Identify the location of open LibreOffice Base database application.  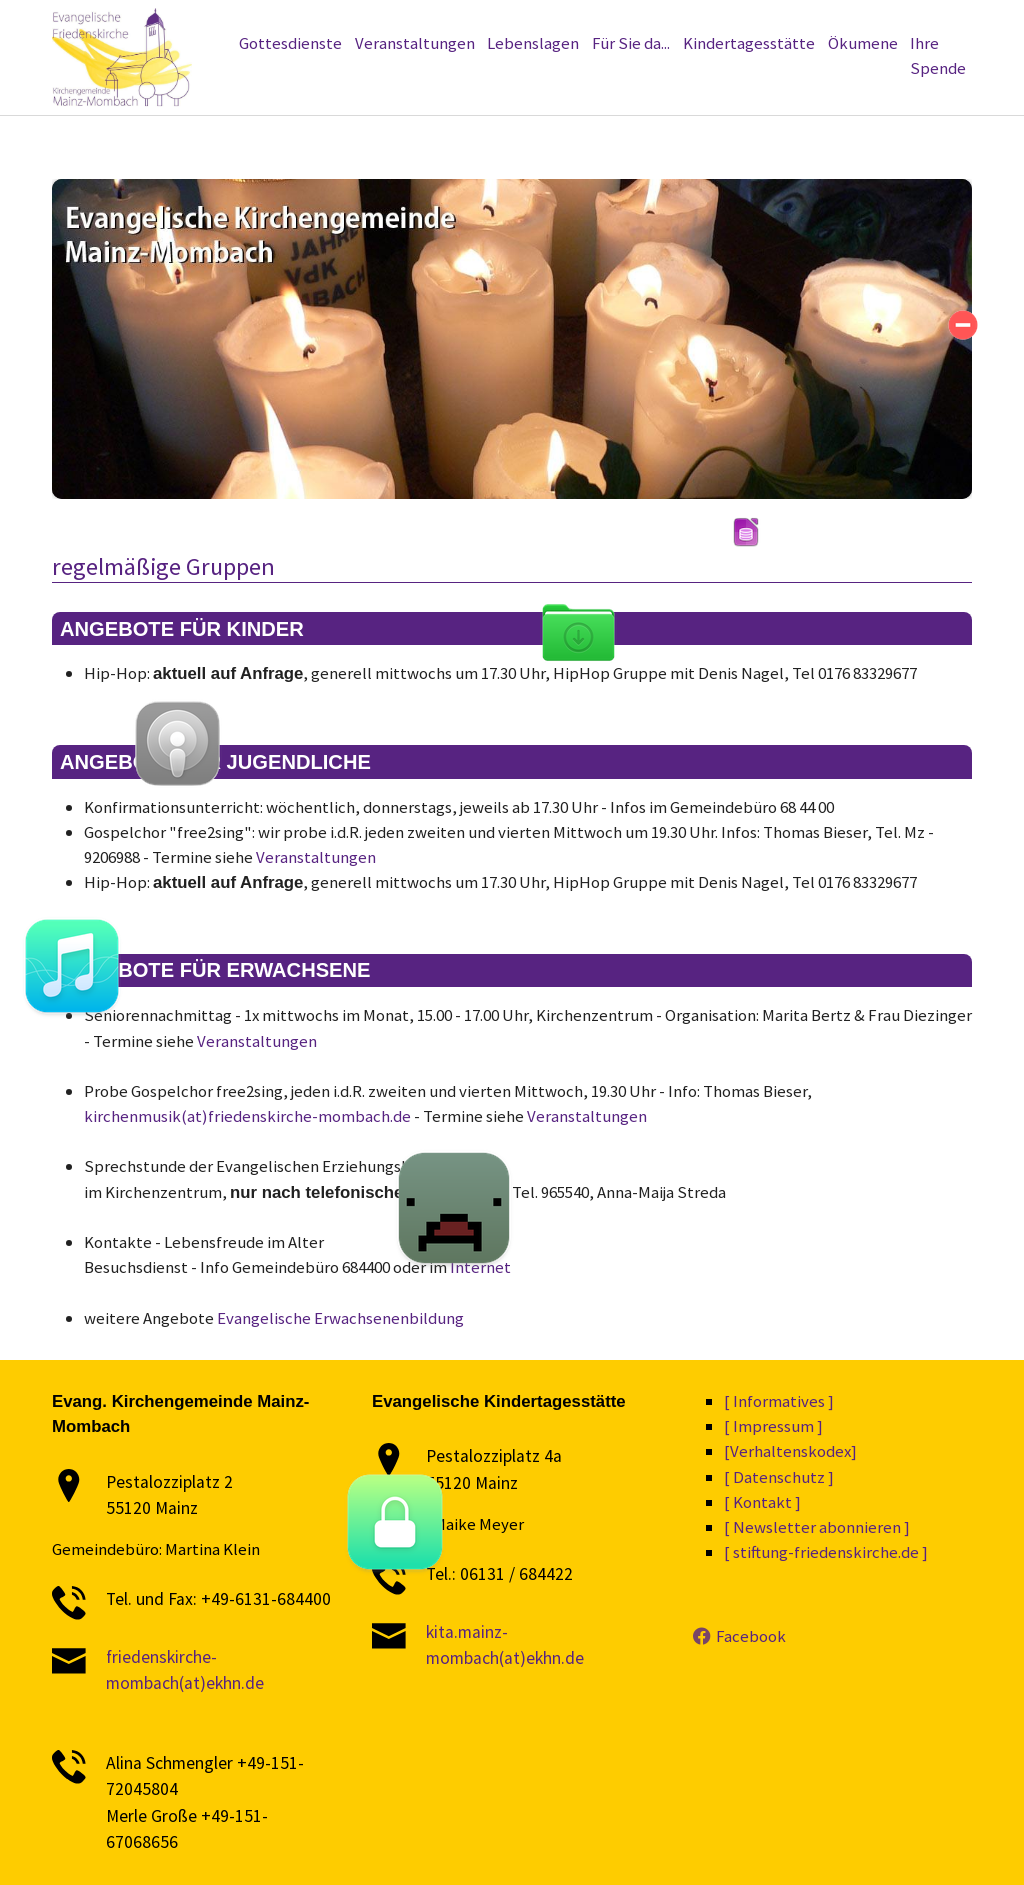
(746, 532).